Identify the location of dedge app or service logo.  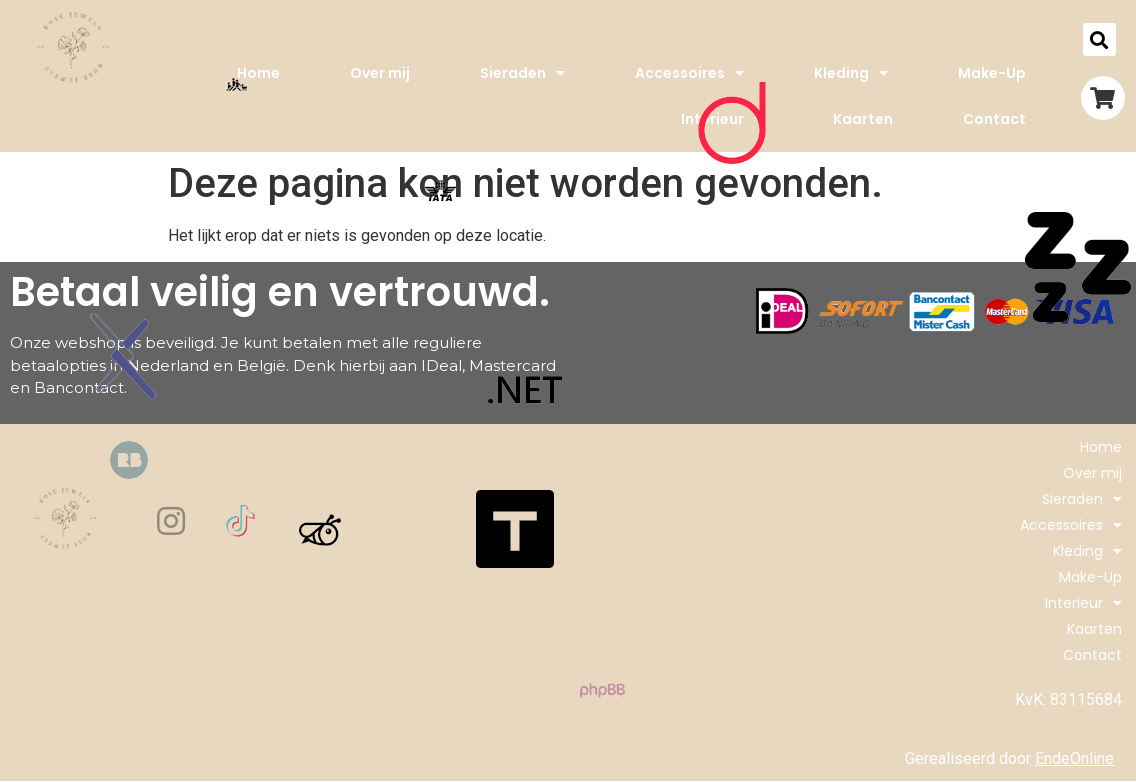
(732, 123).